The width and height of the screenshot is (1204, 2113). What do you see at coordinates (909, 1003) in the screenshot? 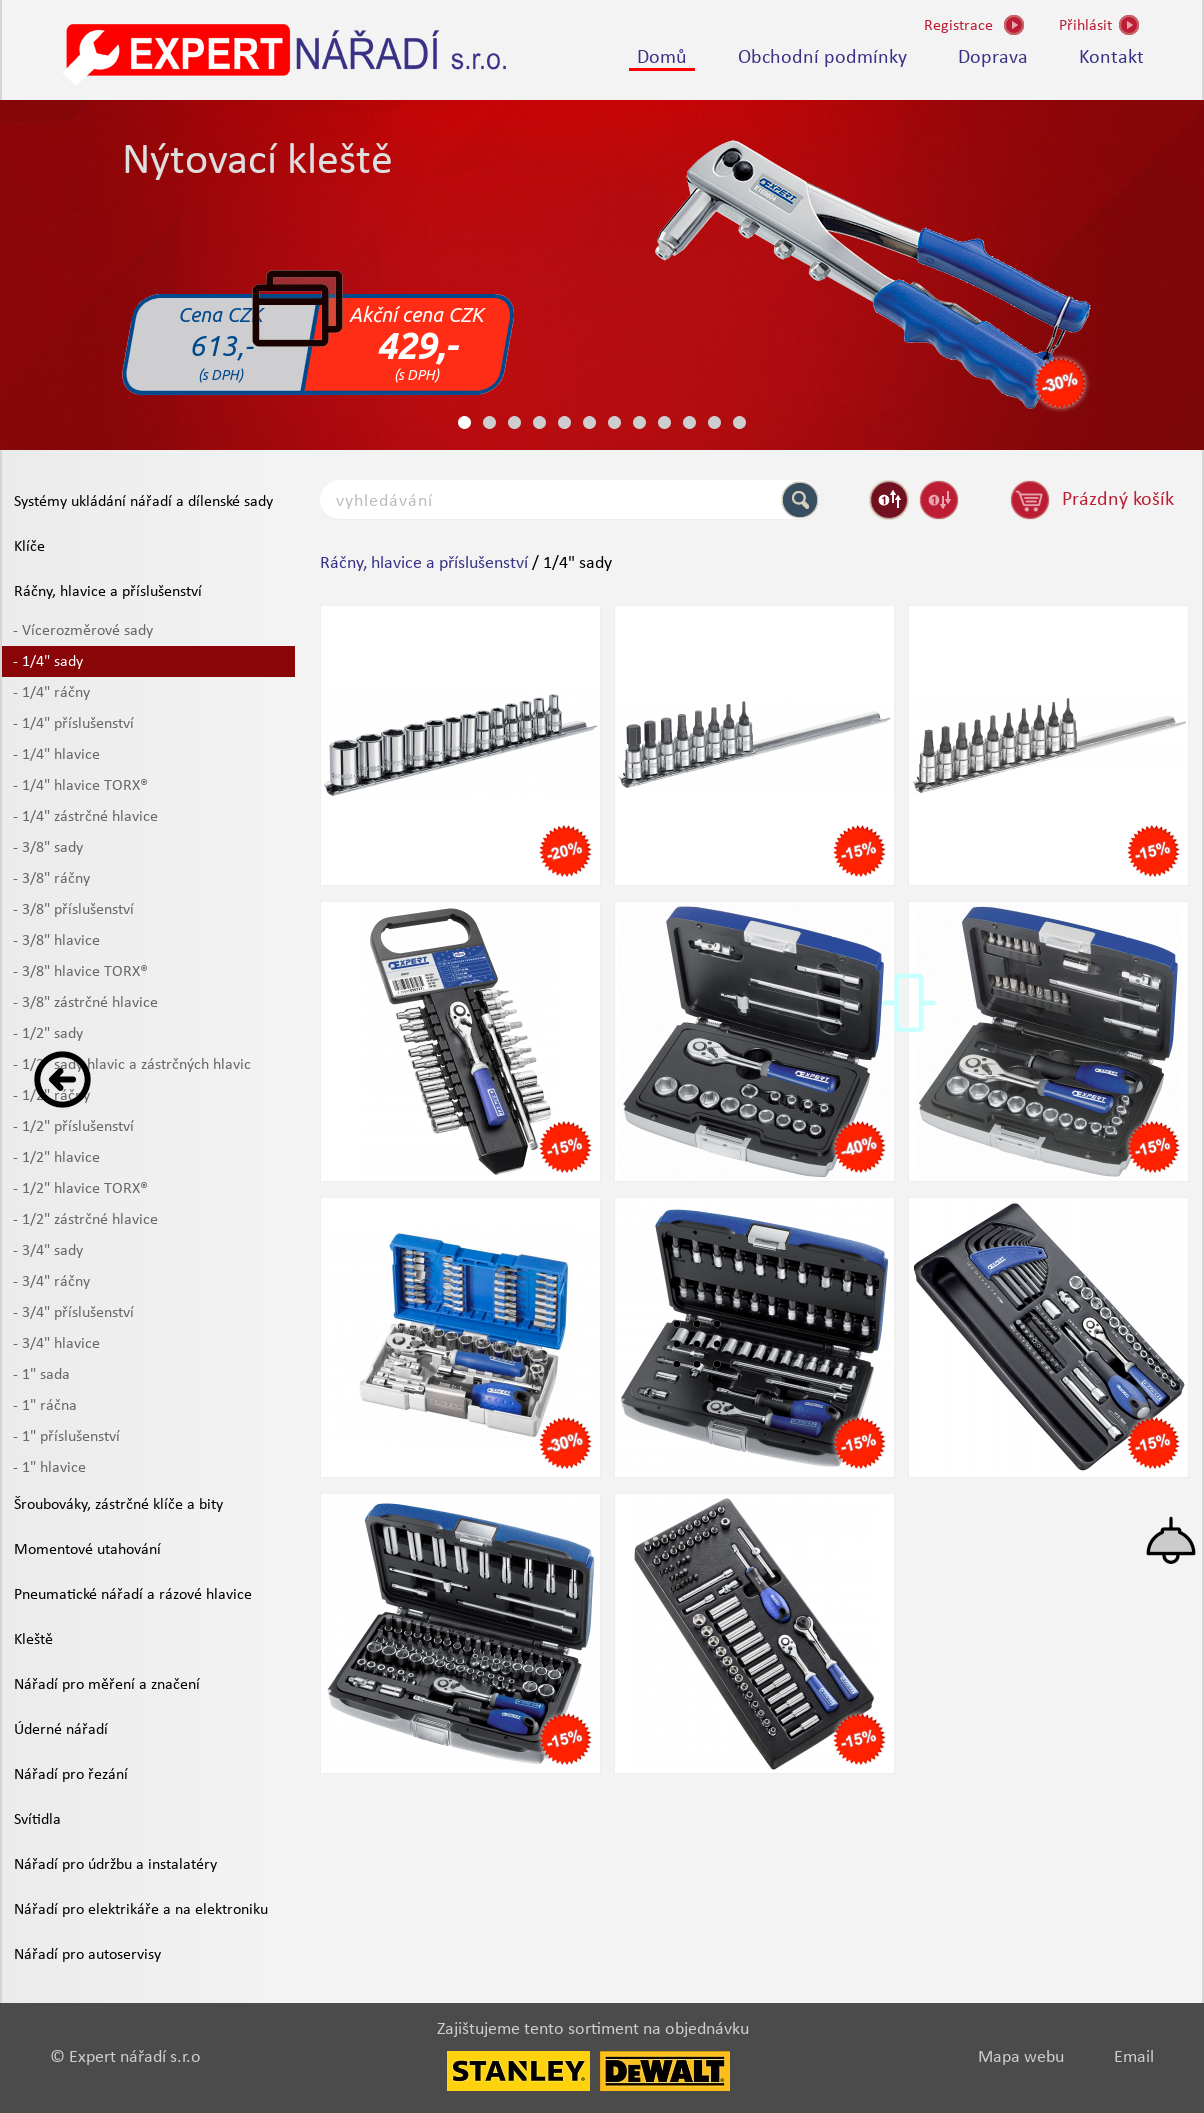
I see `align object to vertical center` at bounding box center [909, 1003].